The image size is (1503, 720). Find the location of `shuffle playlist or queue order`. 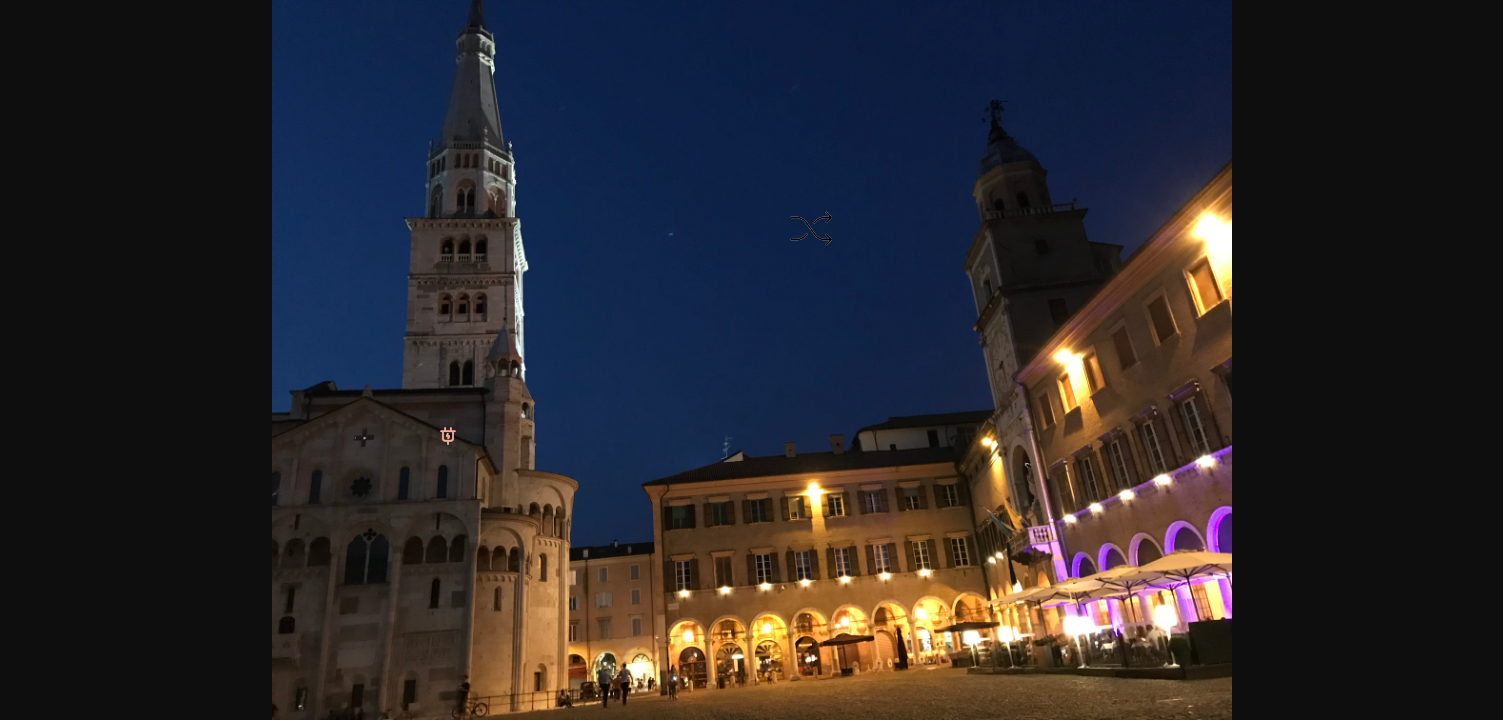

shuffle playlist or queue order is located at coordinates (810, 228).